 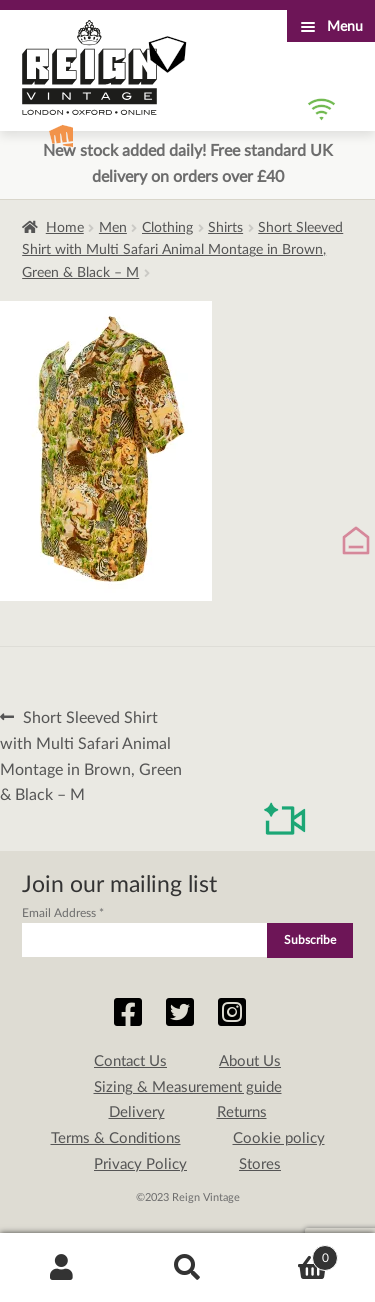 What do you see at coordinates (167, 53) in the screenshot?
I see `openbase logo` at bounding box center [167, 53].